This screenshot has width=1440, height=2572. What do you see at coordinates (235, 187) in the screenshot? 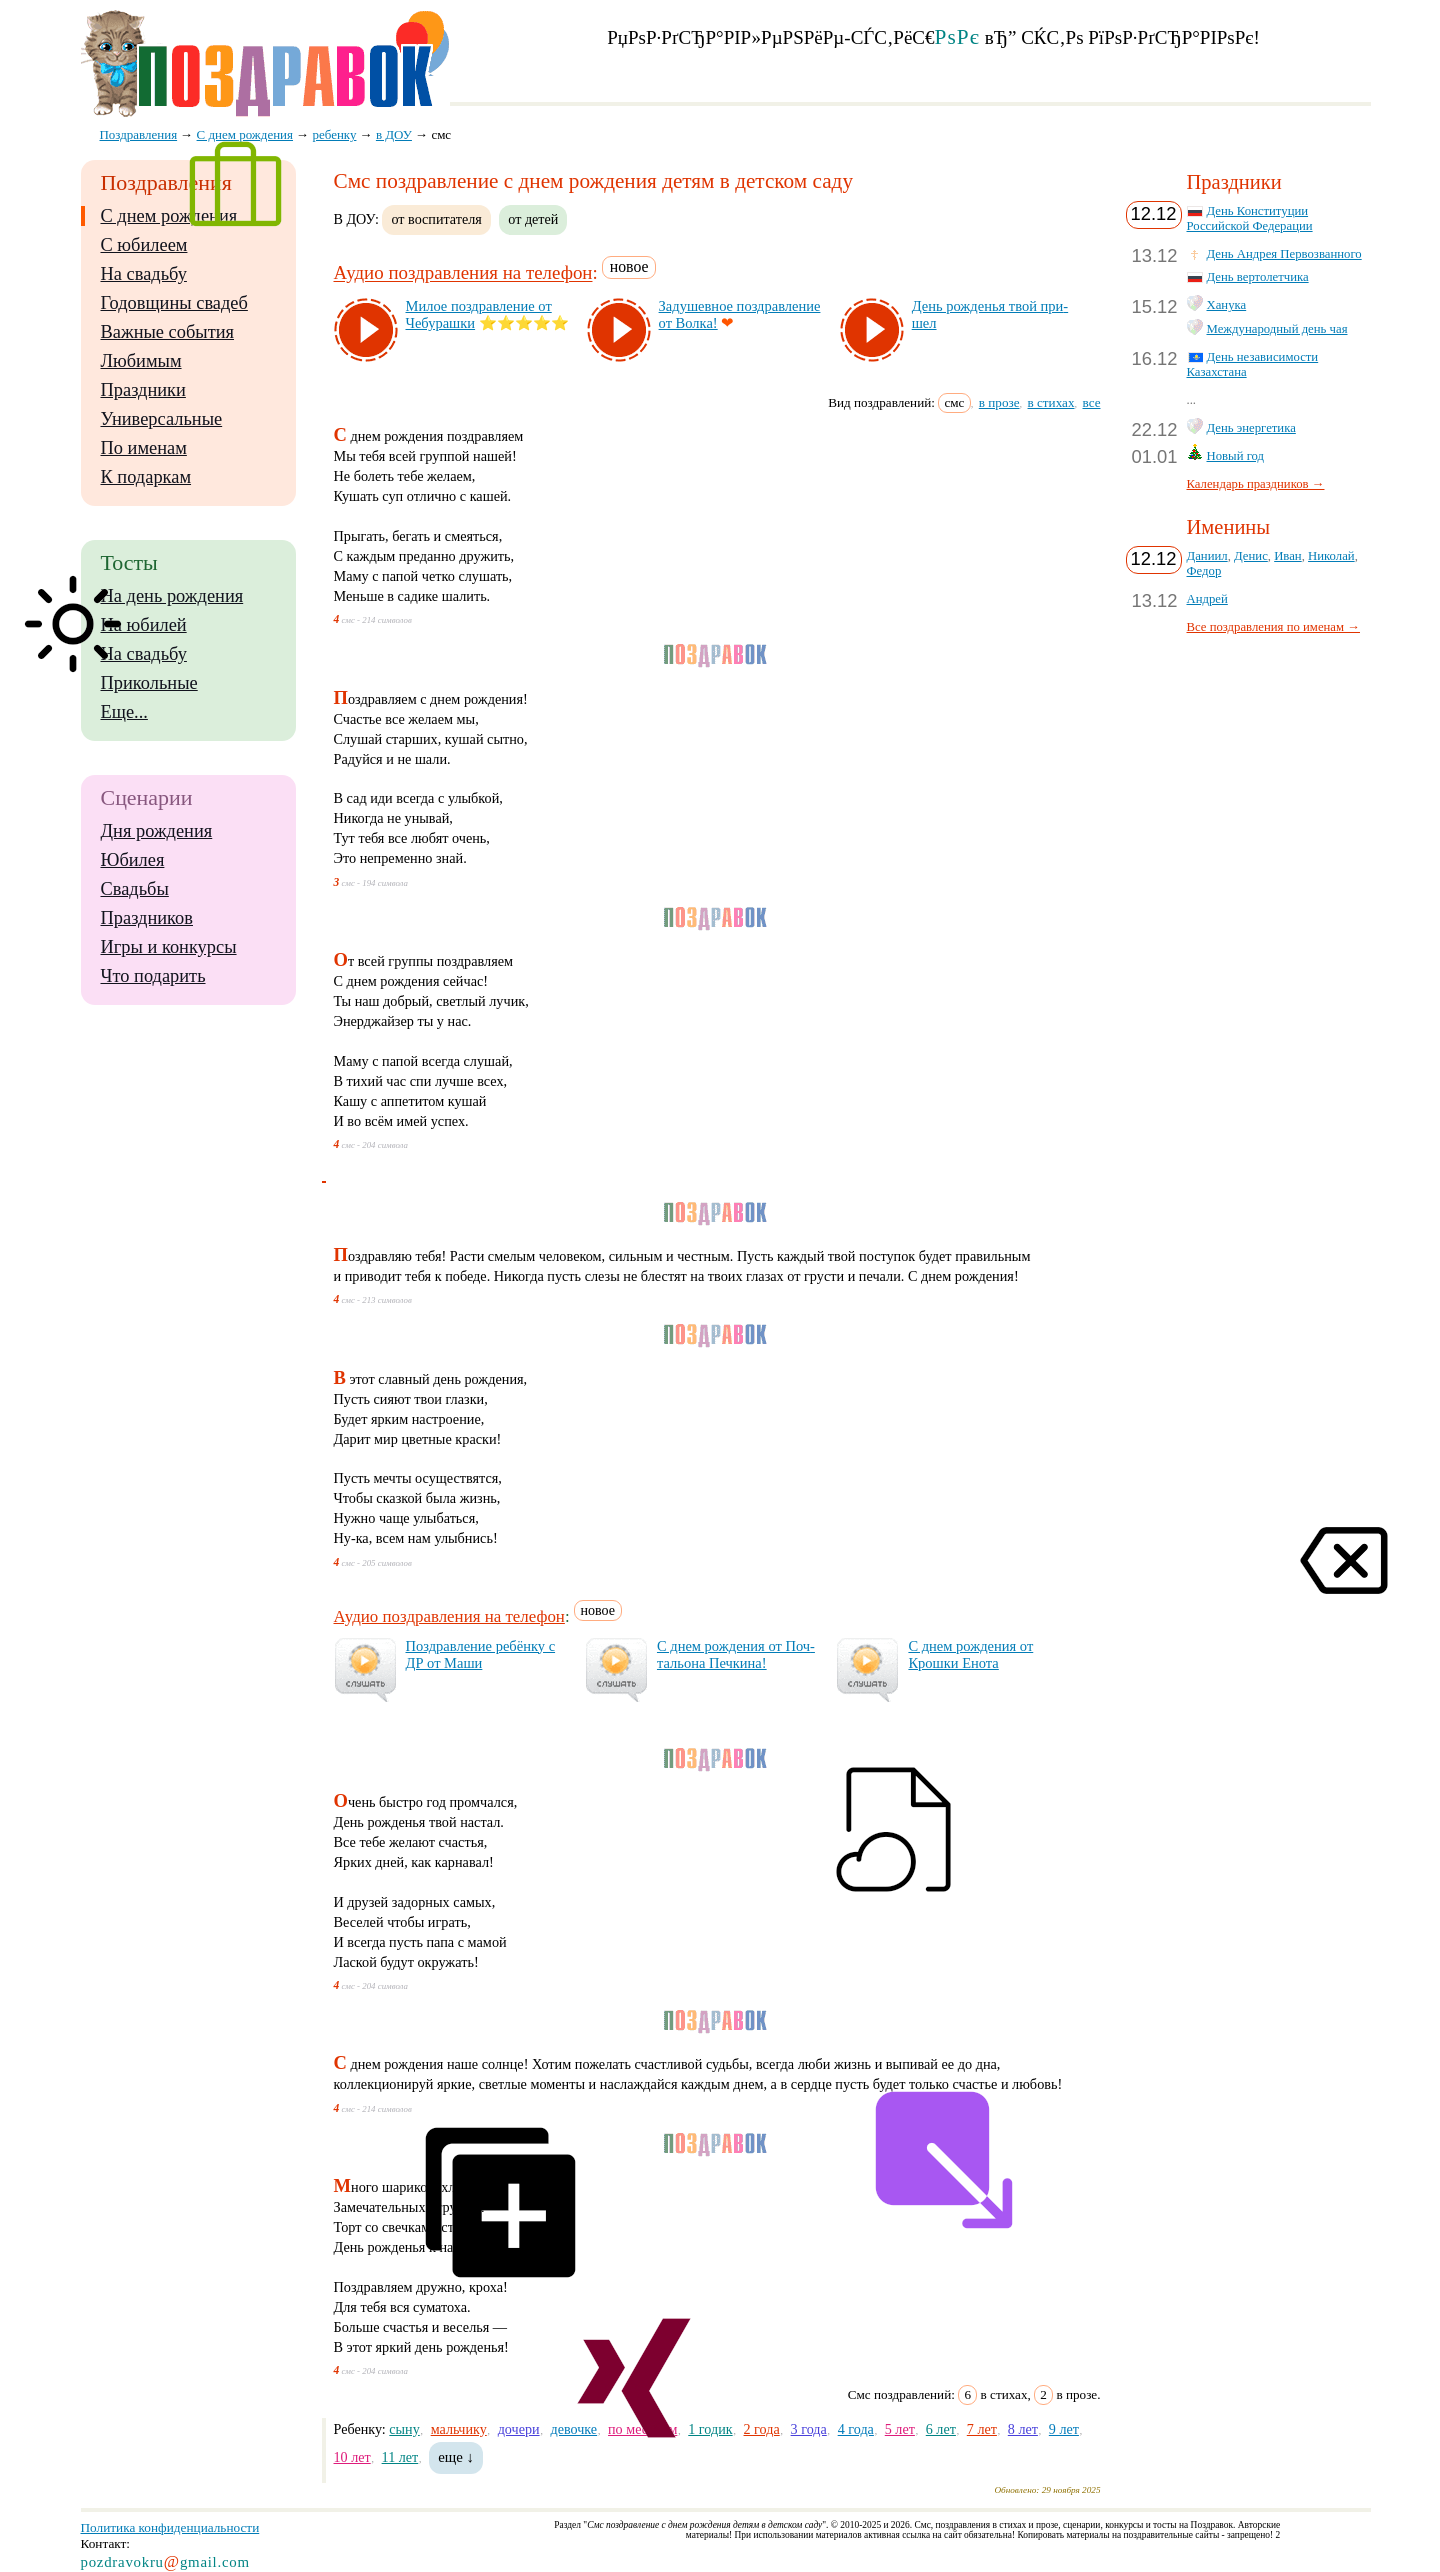
I see `access travel or trip details` at bounding box center [235, 187].